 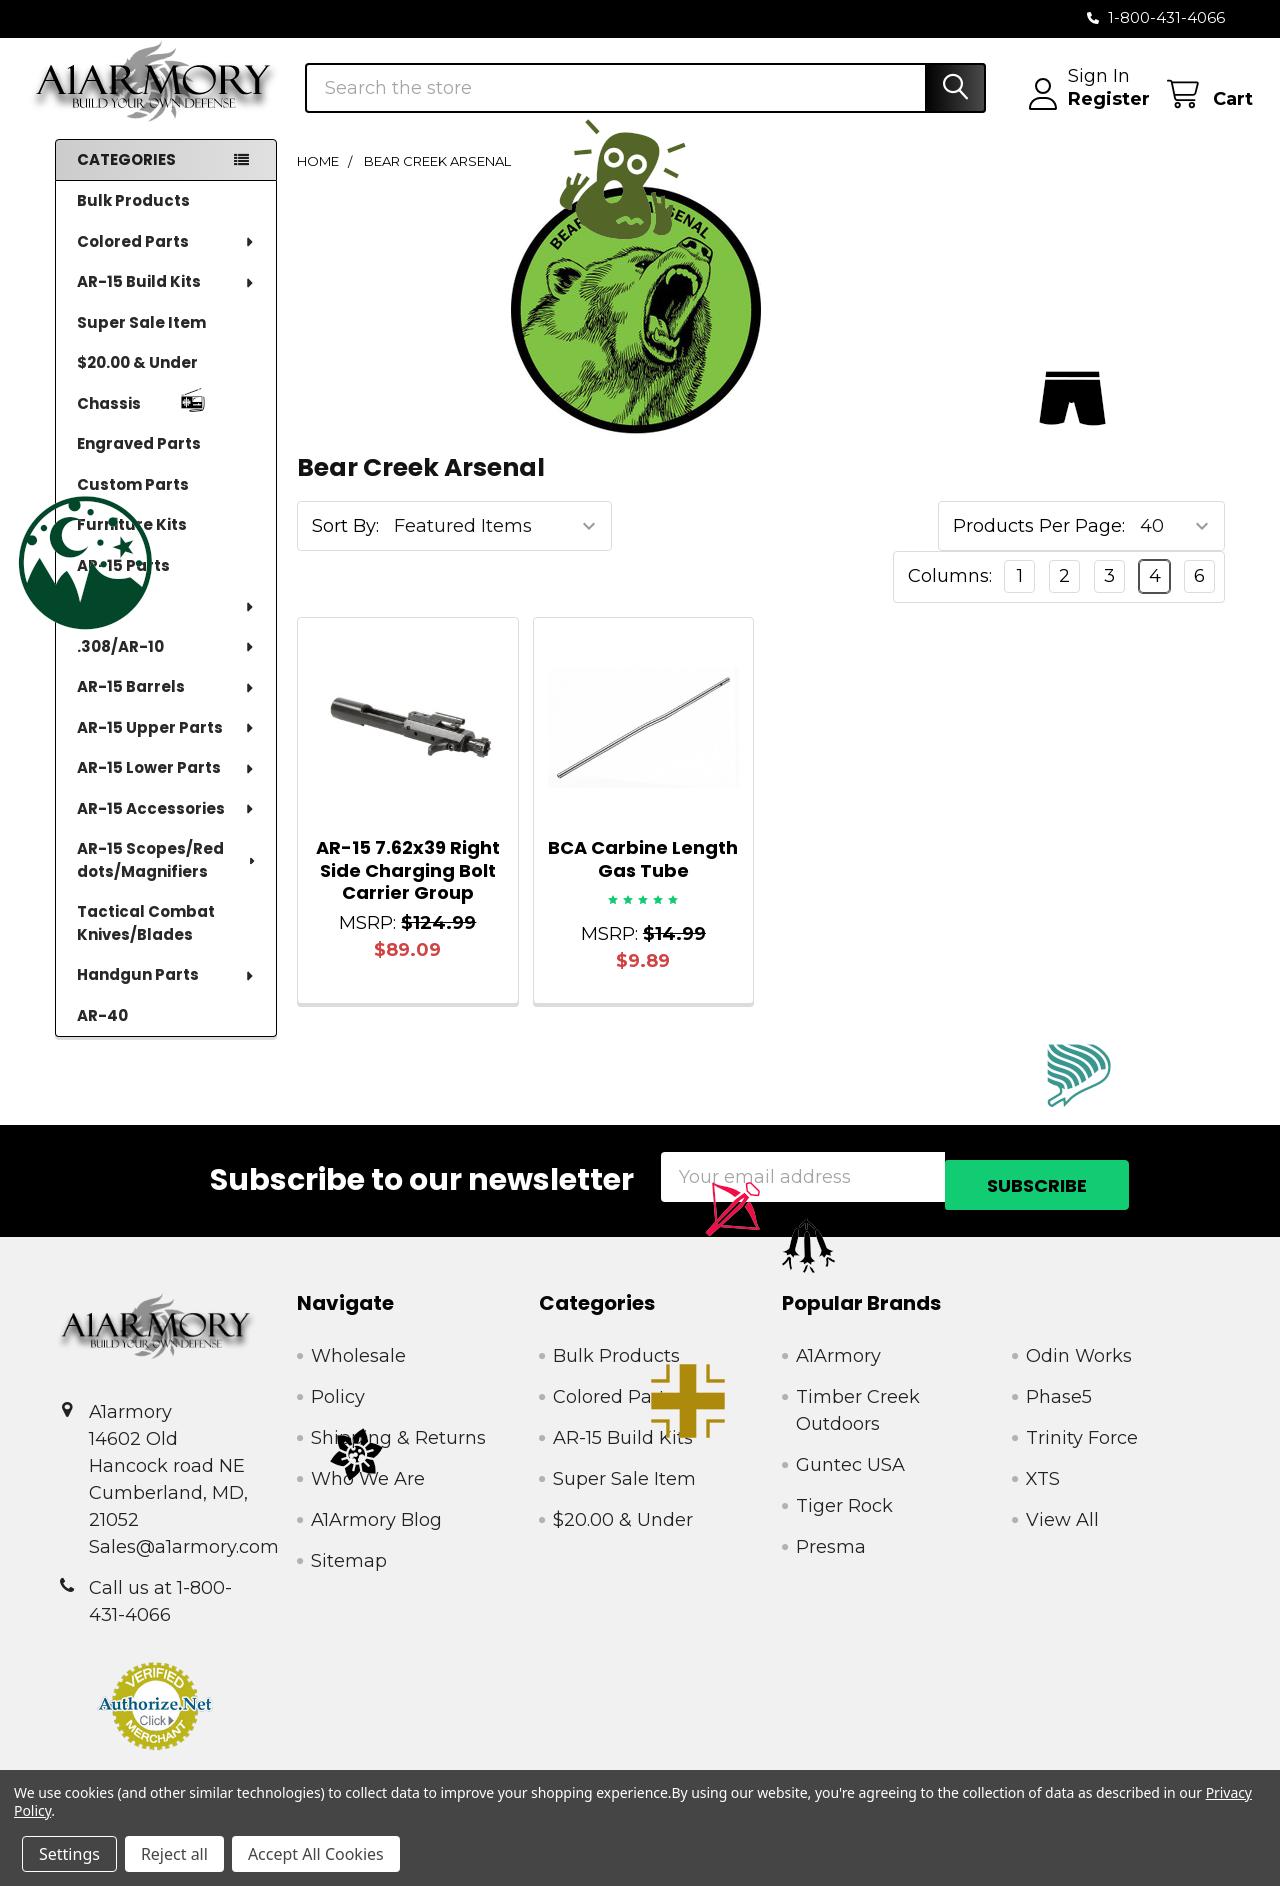 What do you see at coordinates (620, 181) in the screenshot?
I see `indicates a fear or horror game element` at bounding box center [620, 181].